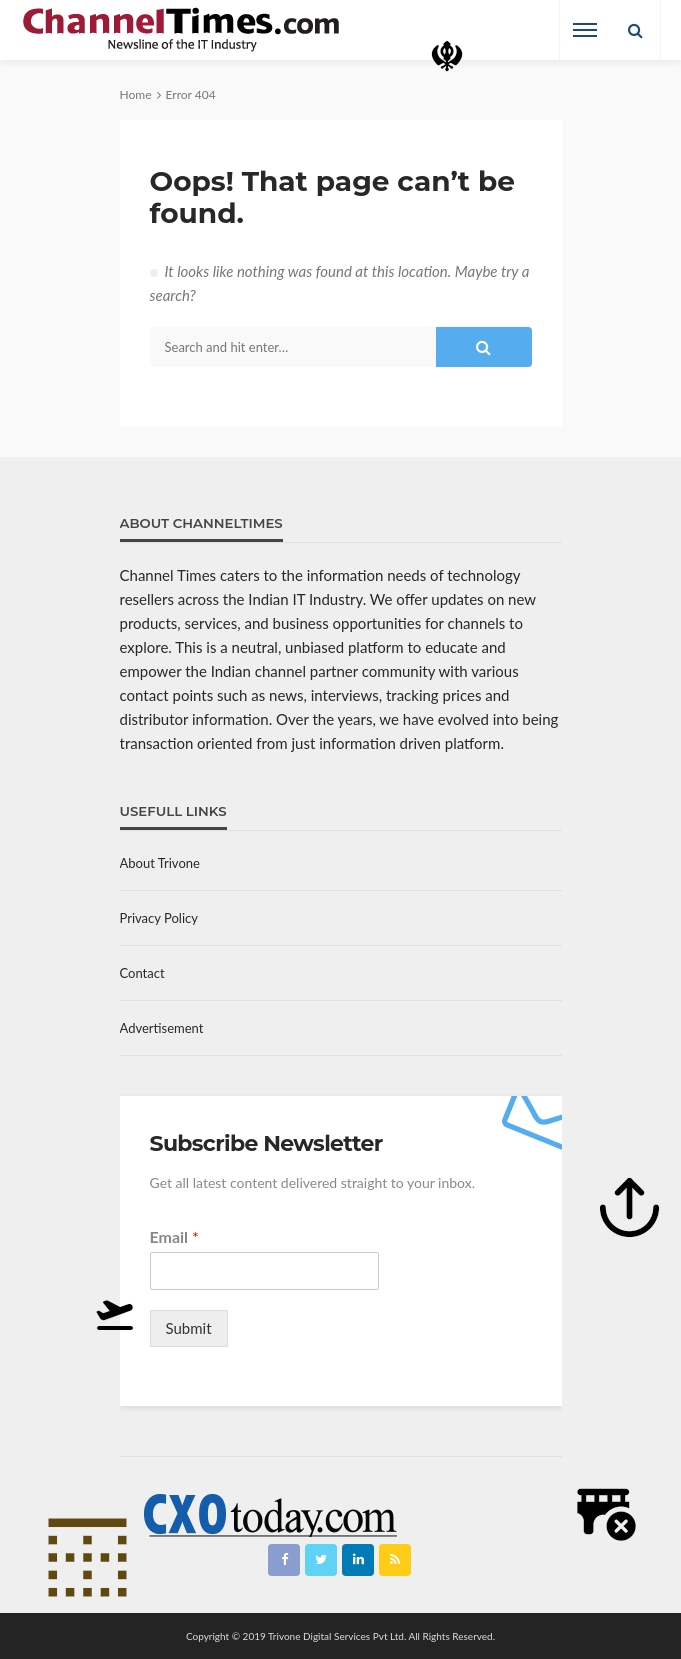 Image resolution: width=681 pixels, height=1659 pixels. What do you see at coordinates (87, 1557) in the screenshot?
I see `apply border to top edge of selection` at bounding box center [87, 1557].